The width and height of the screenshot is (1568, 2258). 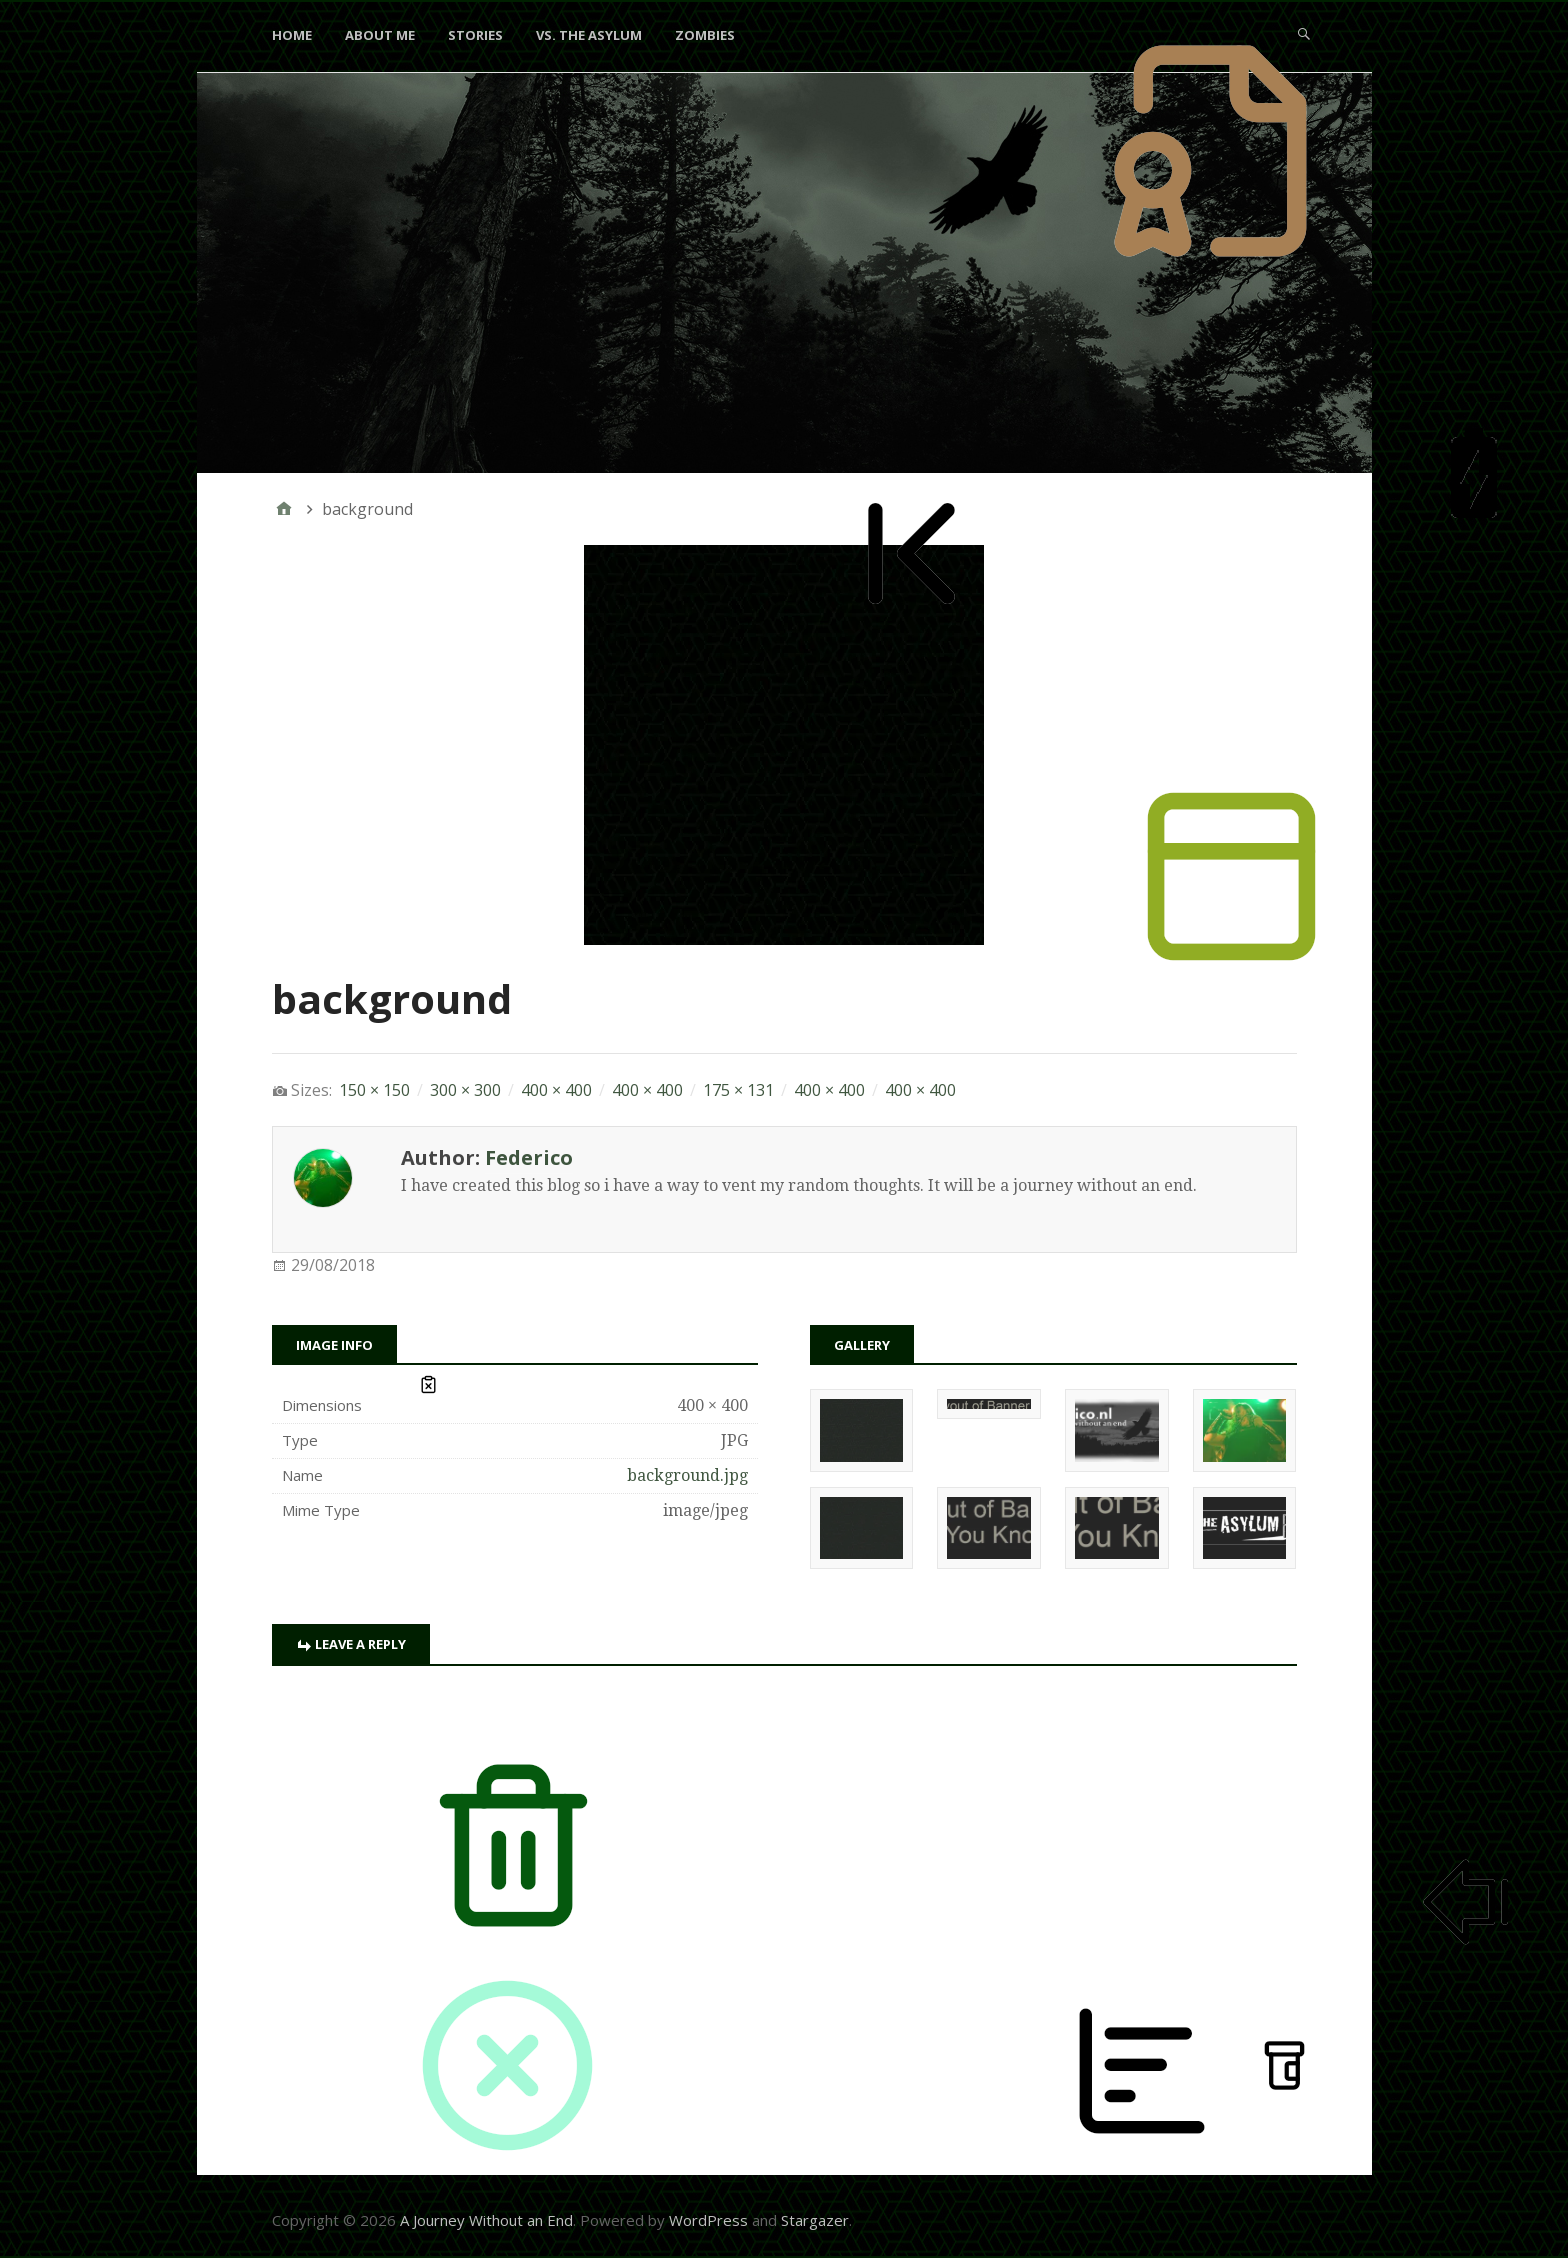 I want to click on go back to previous screen, so click(x=1469, y=1902).